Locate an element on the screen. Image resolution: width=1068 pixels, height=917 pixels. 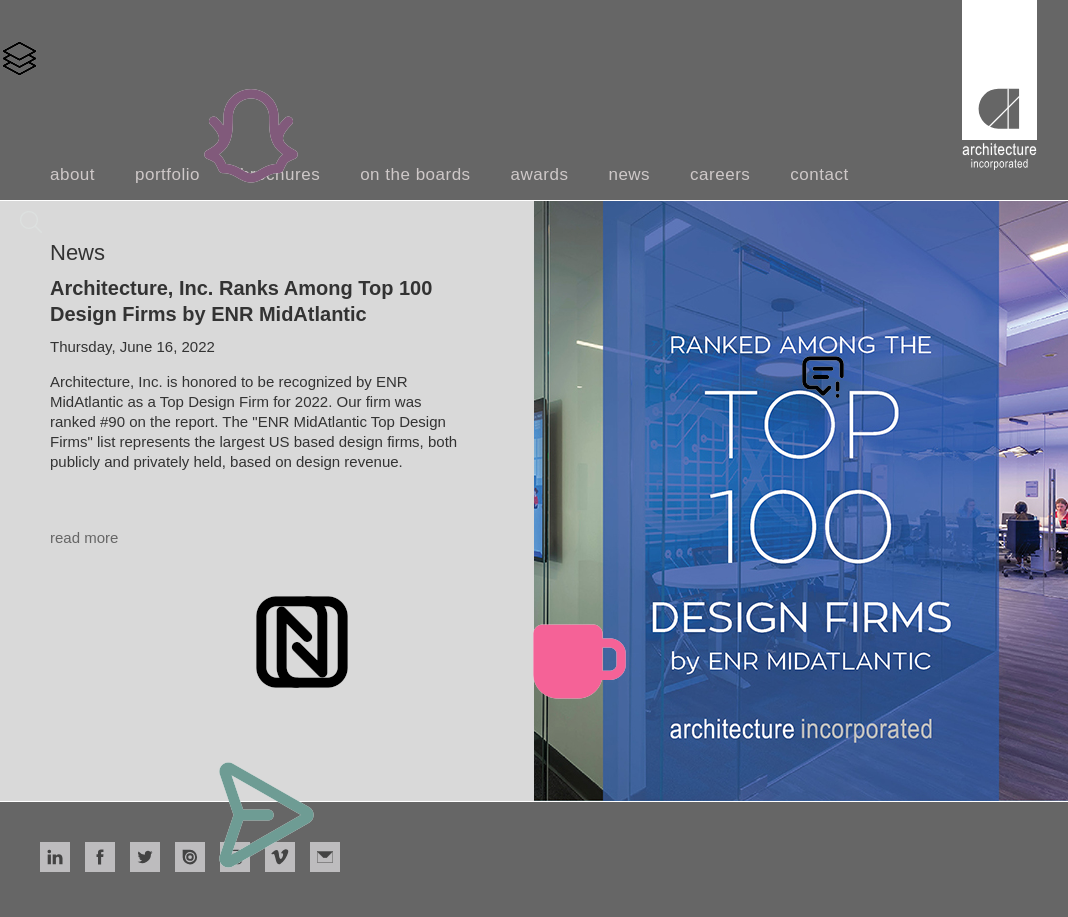
access coffee break or break time features is located at coordinates (579, 661).